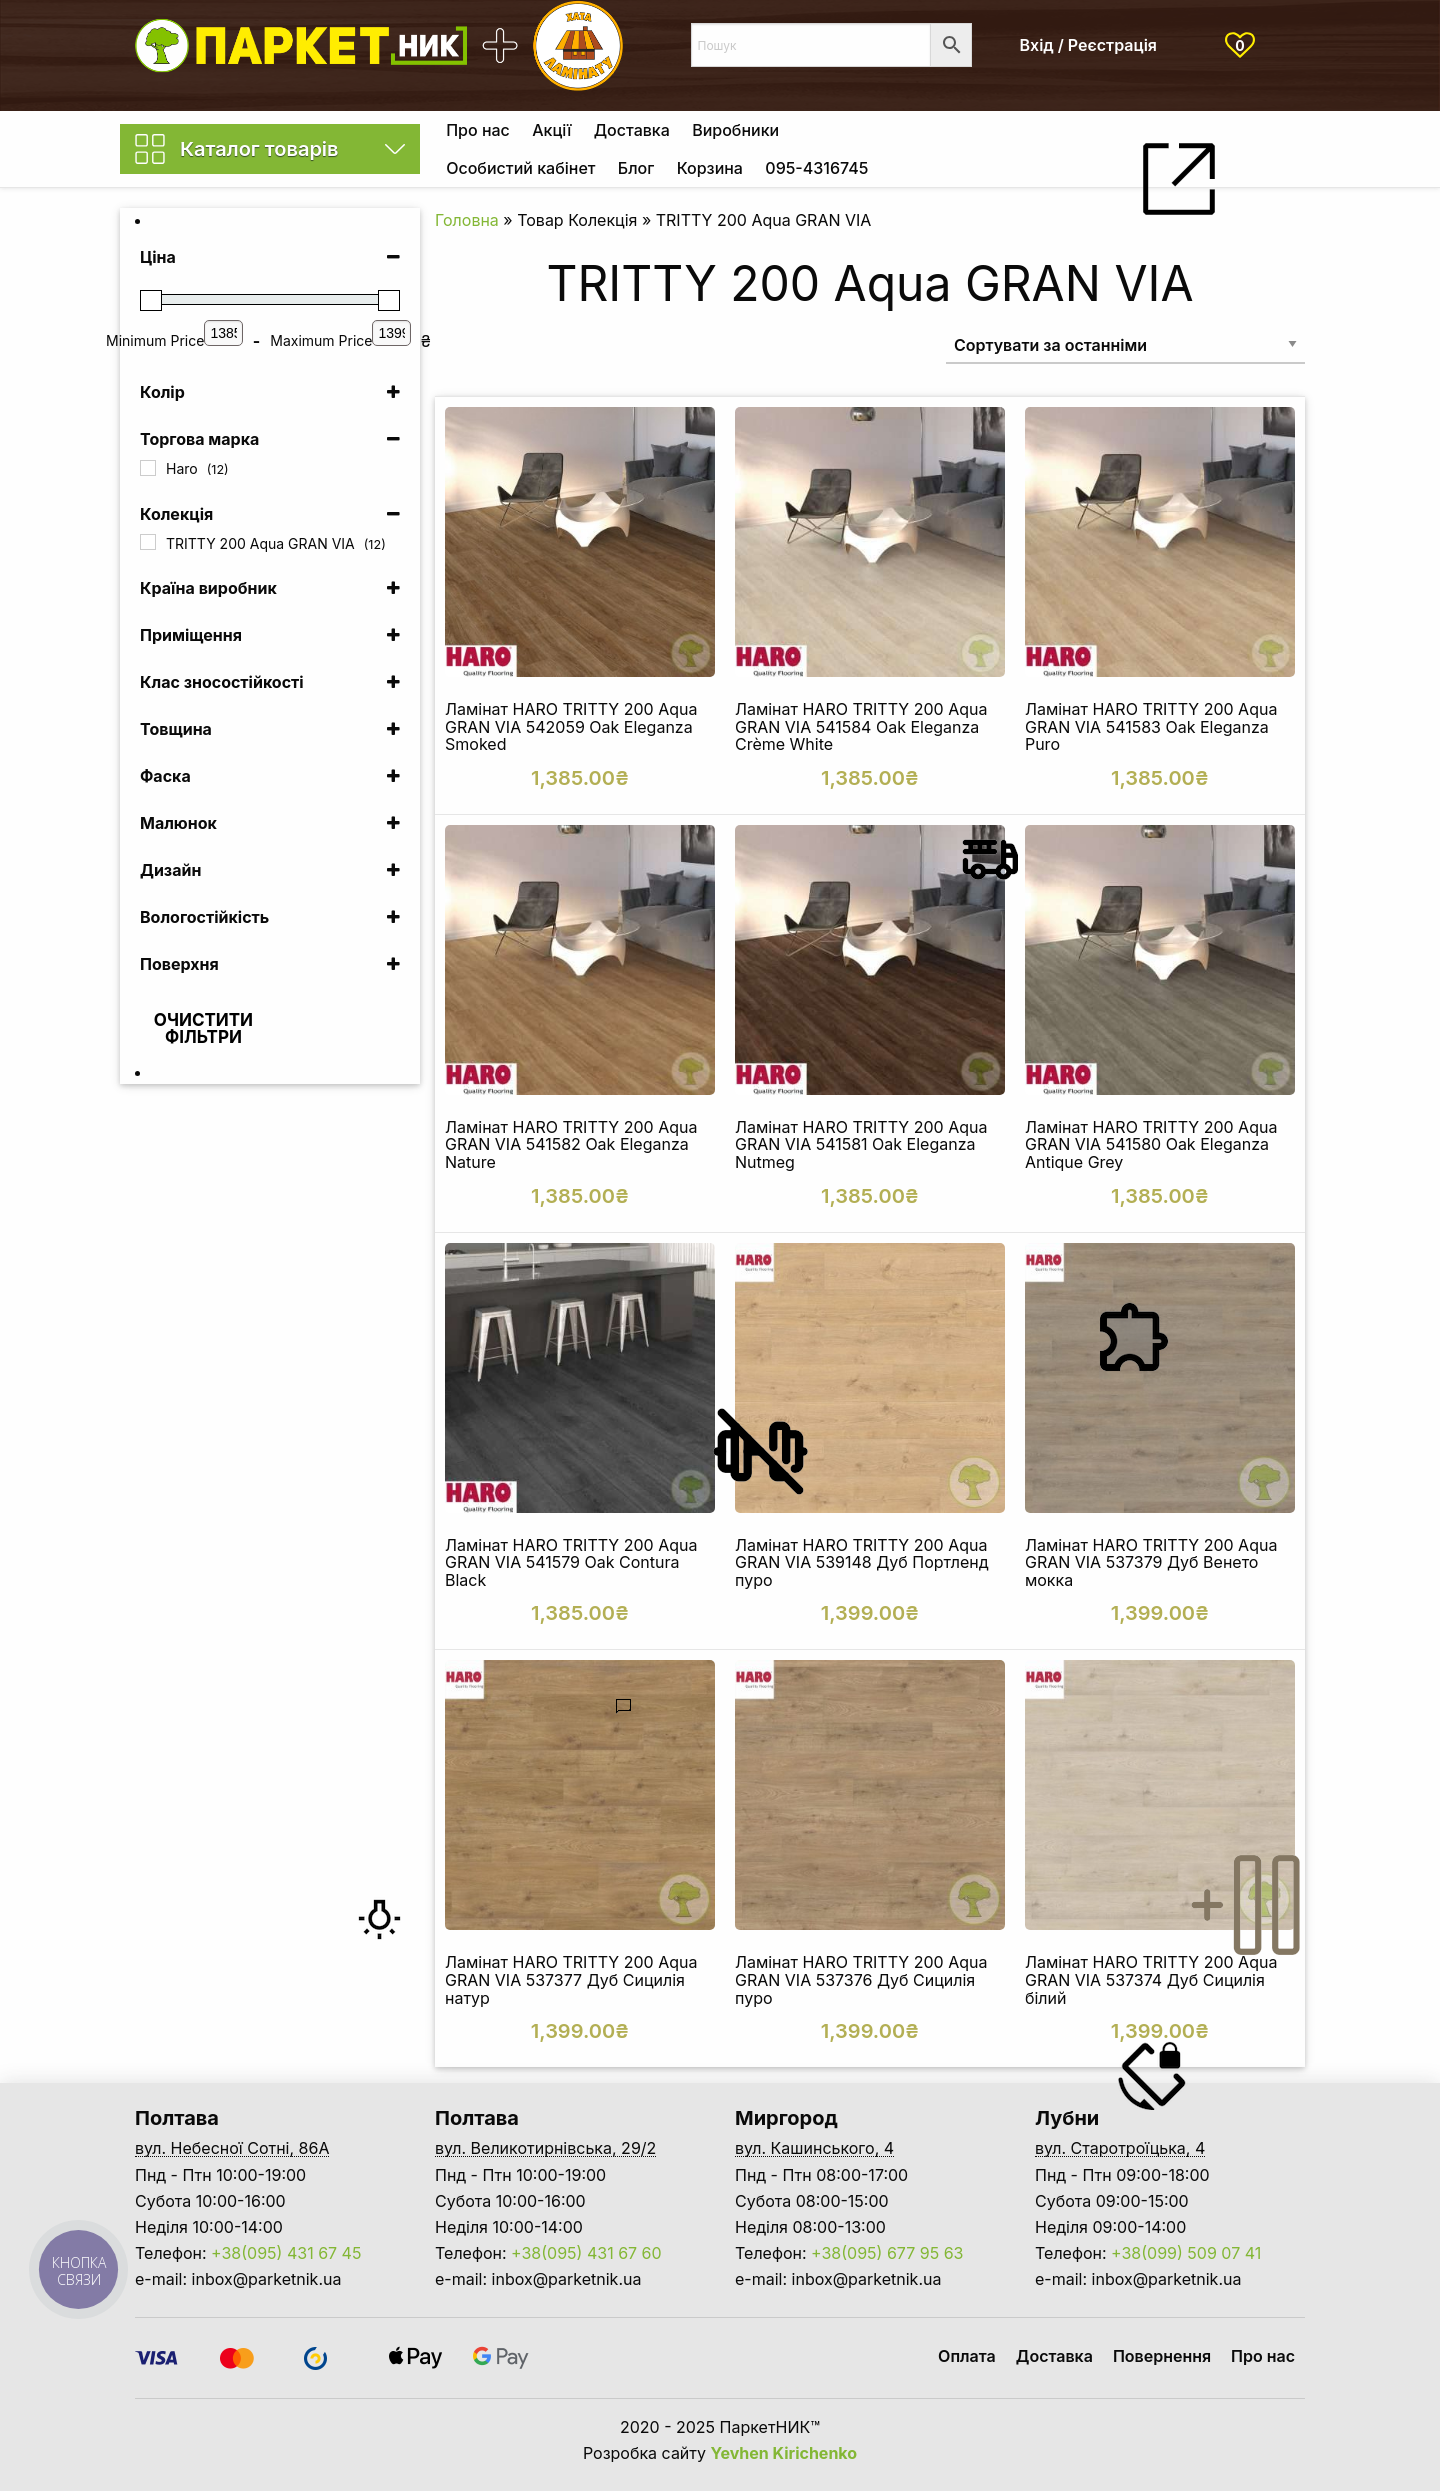  Describe the element at coordinates (760, 1451) in the screenshot. I see `disable workout tracking` at that location.